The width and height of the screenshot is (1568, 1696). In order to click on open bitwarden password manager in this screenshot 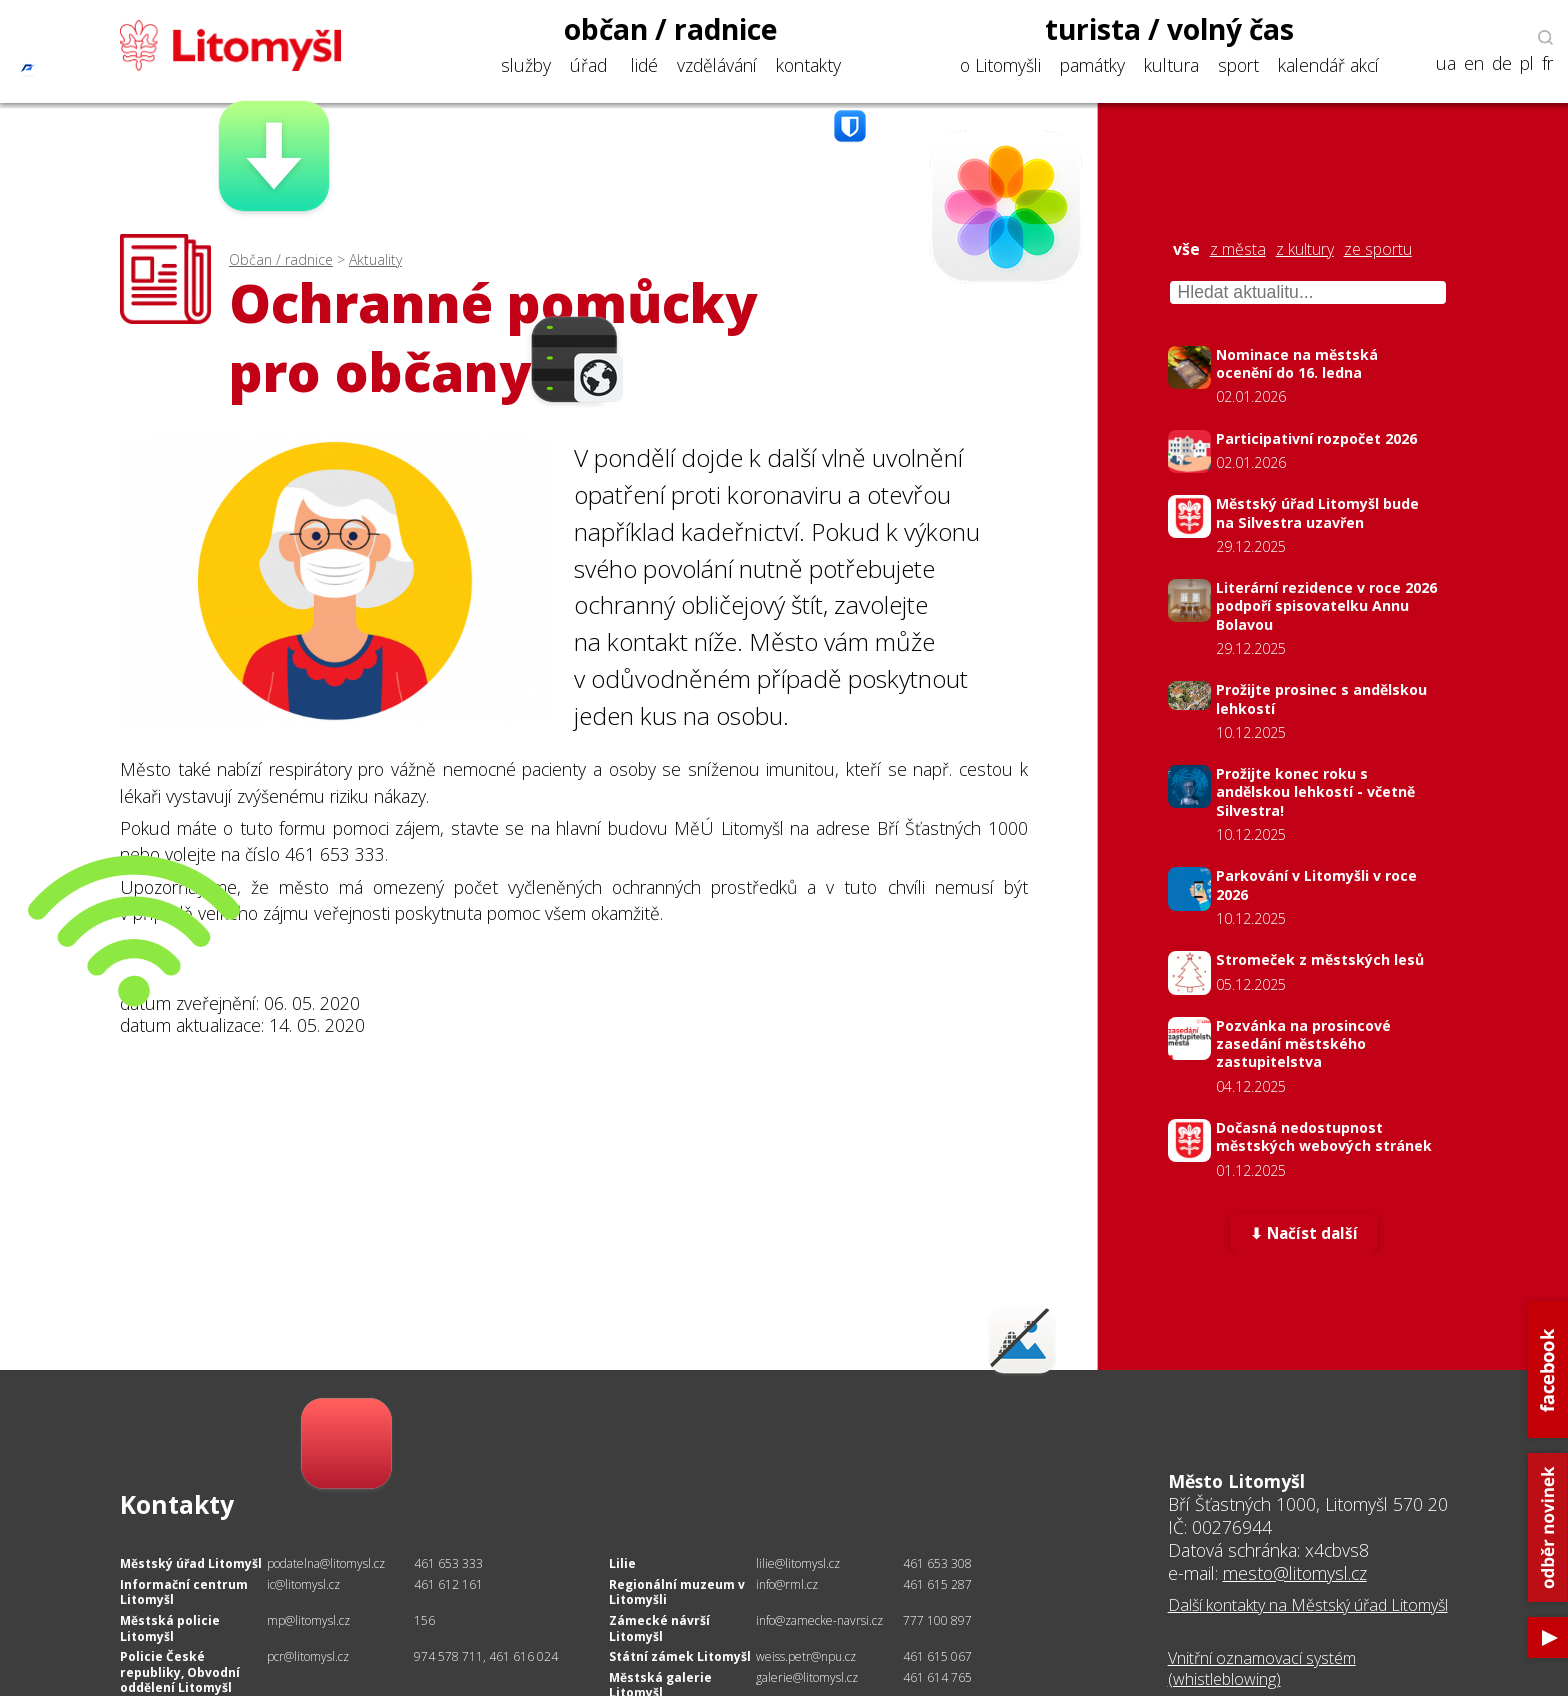, I will do `click(850, 126)`.